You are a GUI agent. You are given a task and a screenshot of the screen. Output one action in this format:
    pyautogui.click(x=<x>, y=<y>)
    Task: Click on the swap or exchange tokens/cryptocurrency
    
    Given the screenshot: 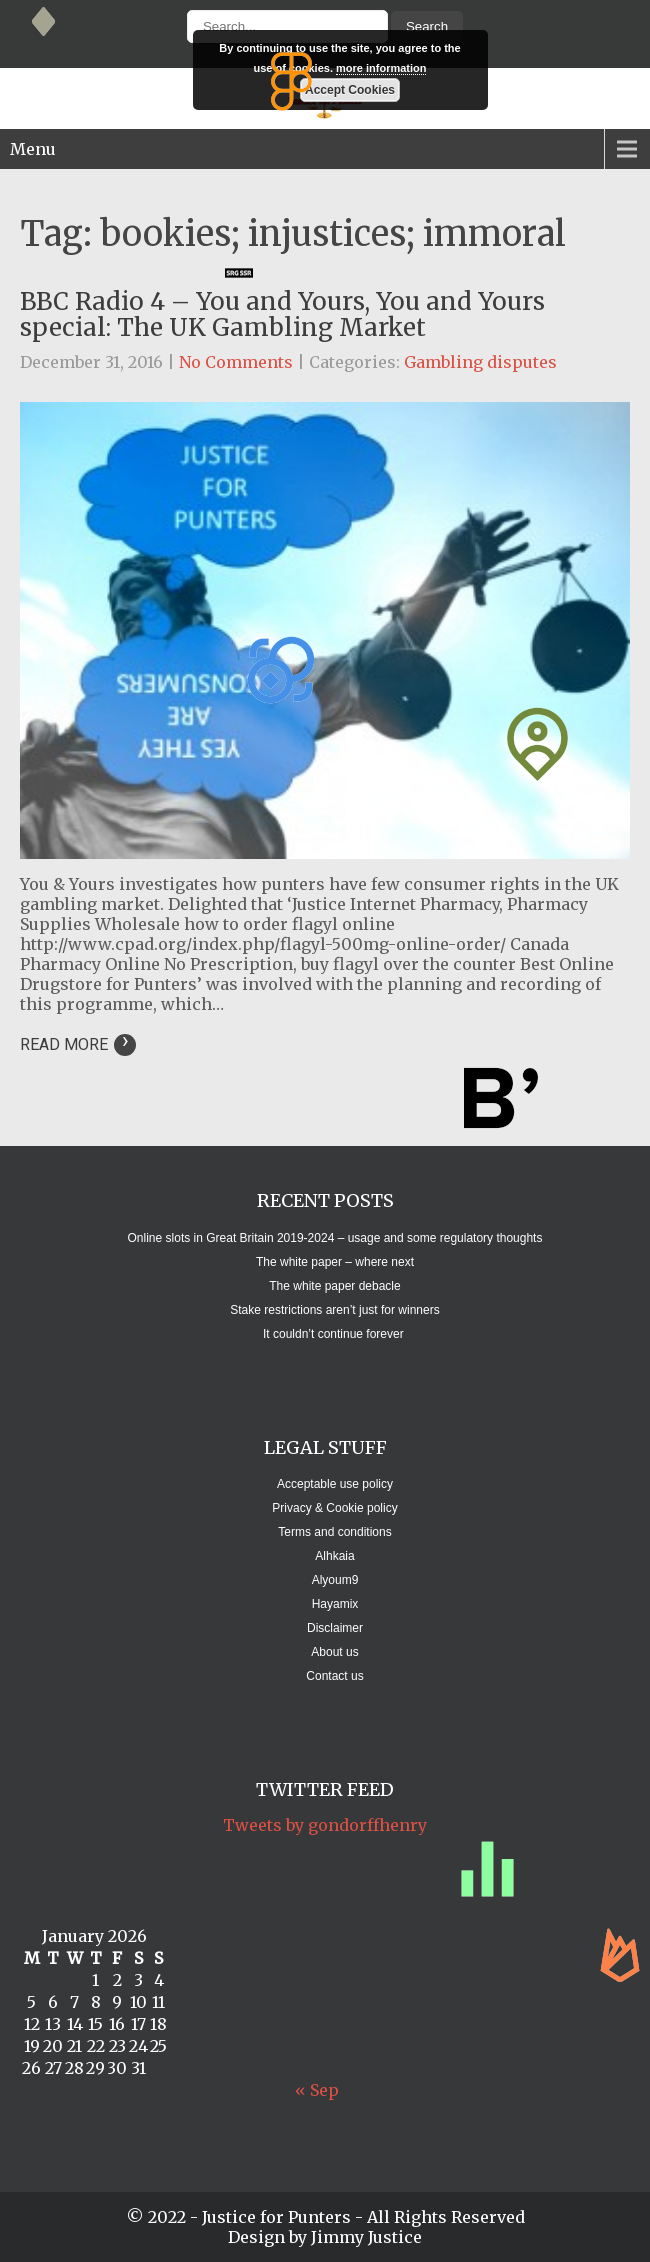 What is the action you would take?
    pyautogui.click(x=281, y=670)
    